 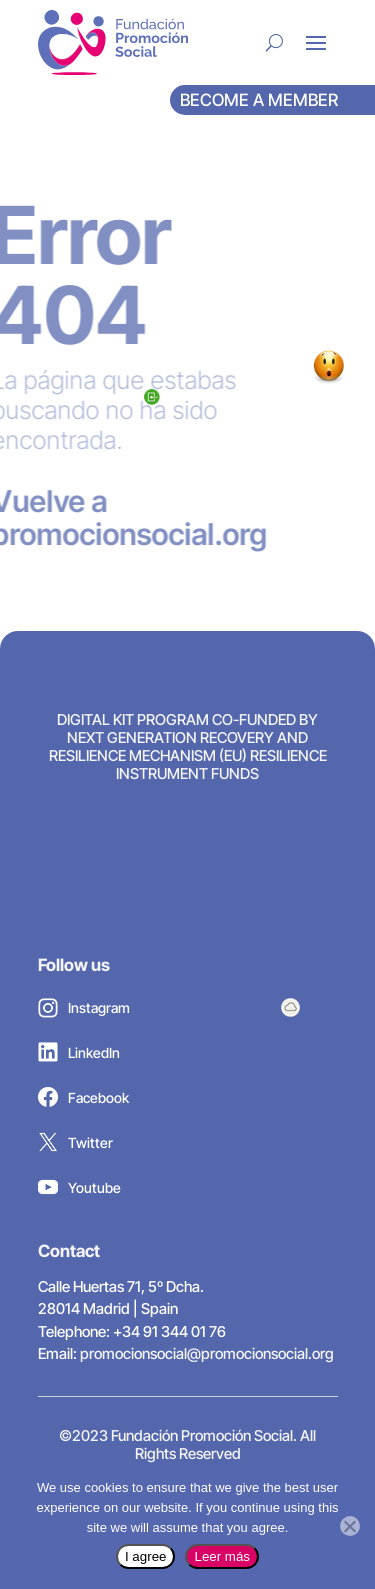 I want to click on indicates a surprising or unexpected event, so click(x=329, y=367).